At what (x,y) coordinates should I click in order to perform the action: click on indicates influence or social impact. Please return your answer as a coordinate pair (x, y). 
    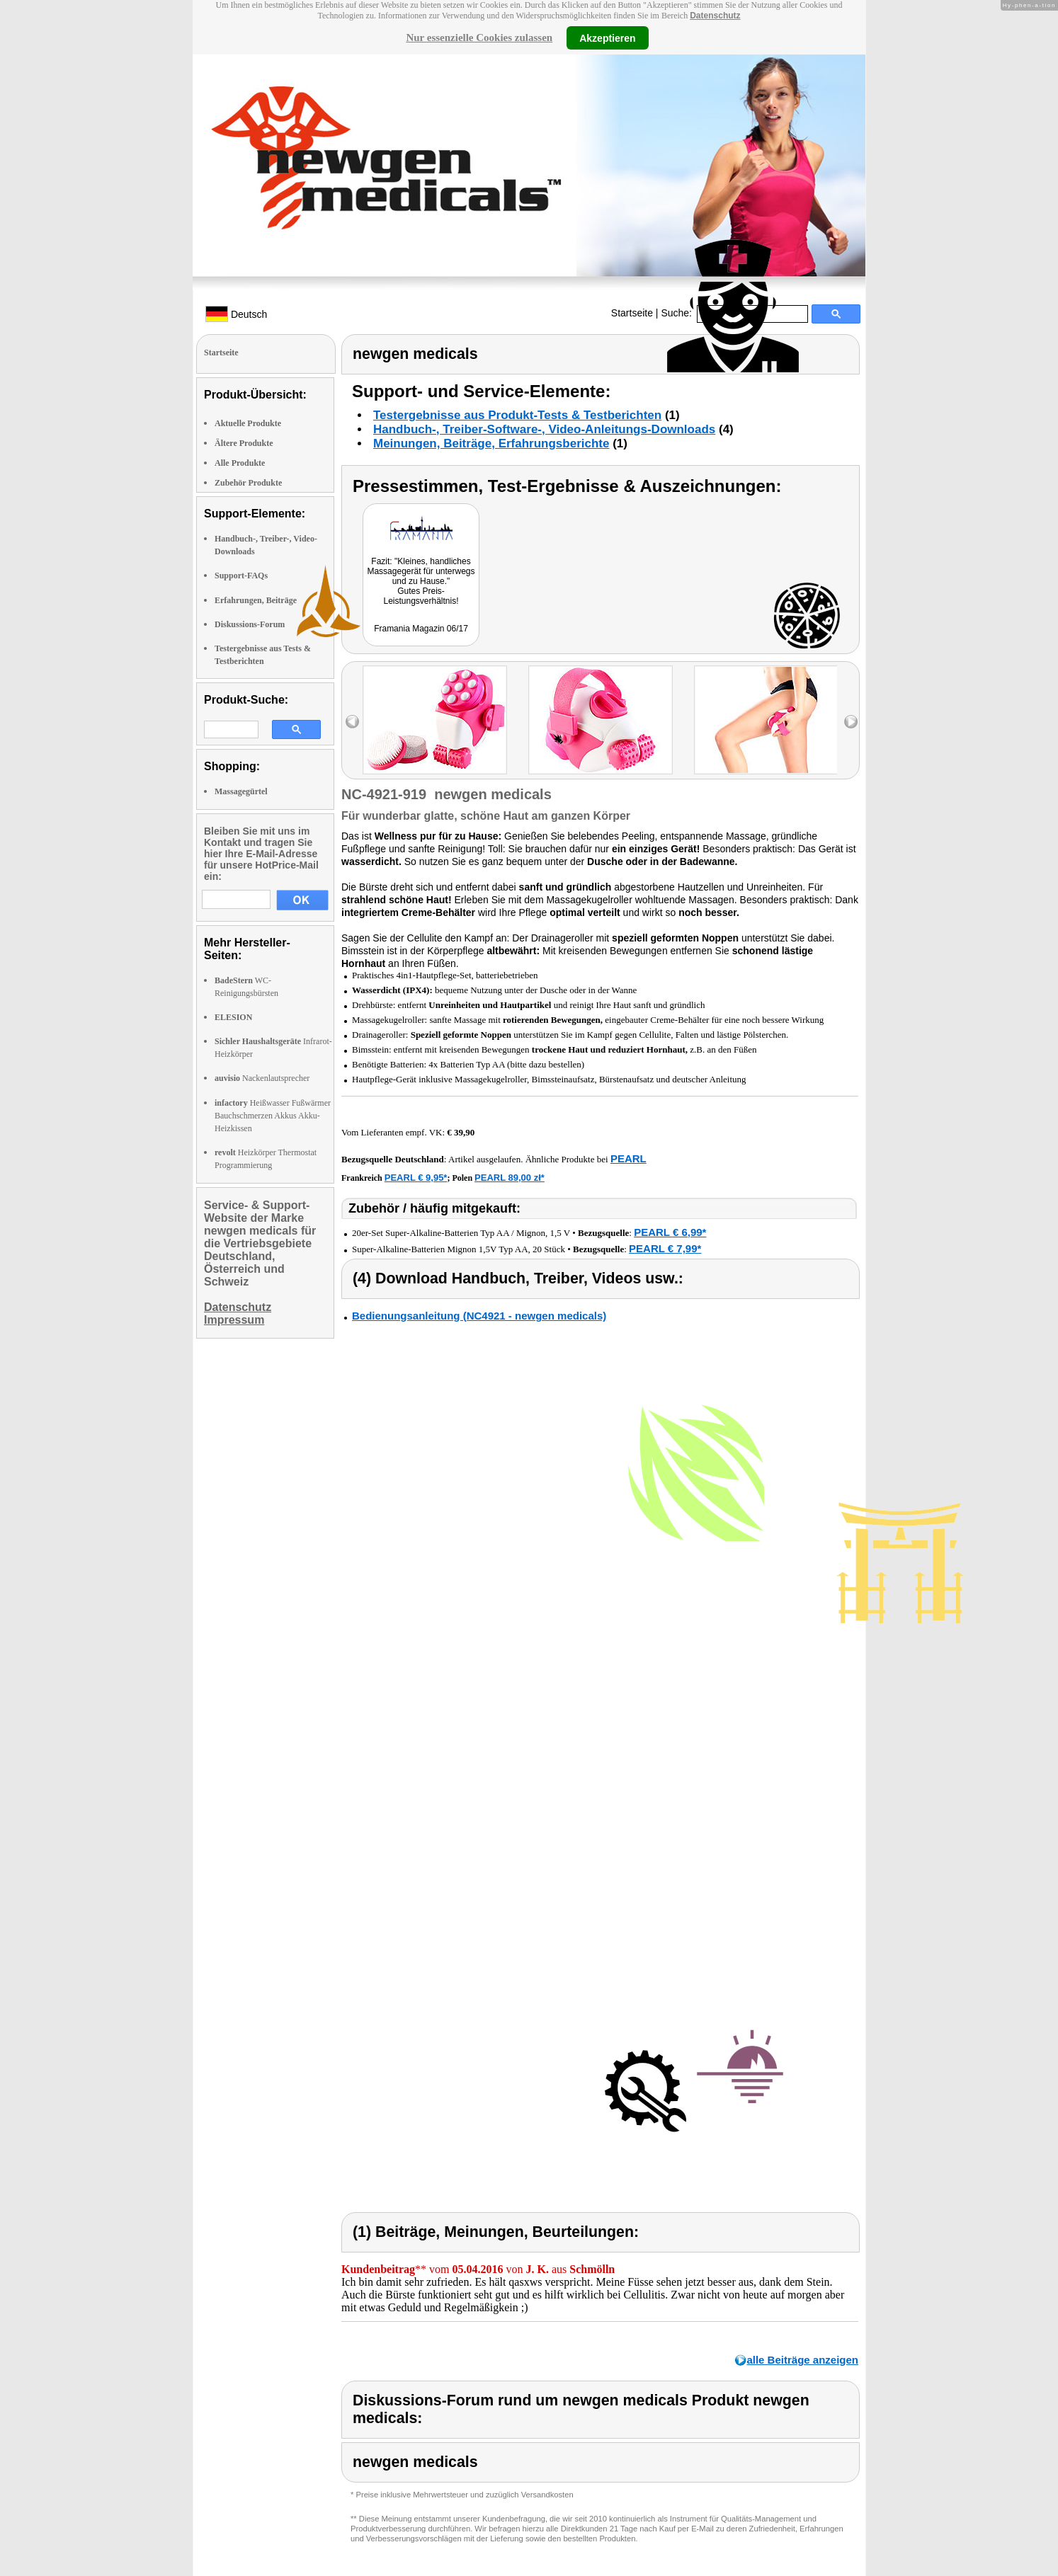
    Looking at the image, I should click on (557, 738).